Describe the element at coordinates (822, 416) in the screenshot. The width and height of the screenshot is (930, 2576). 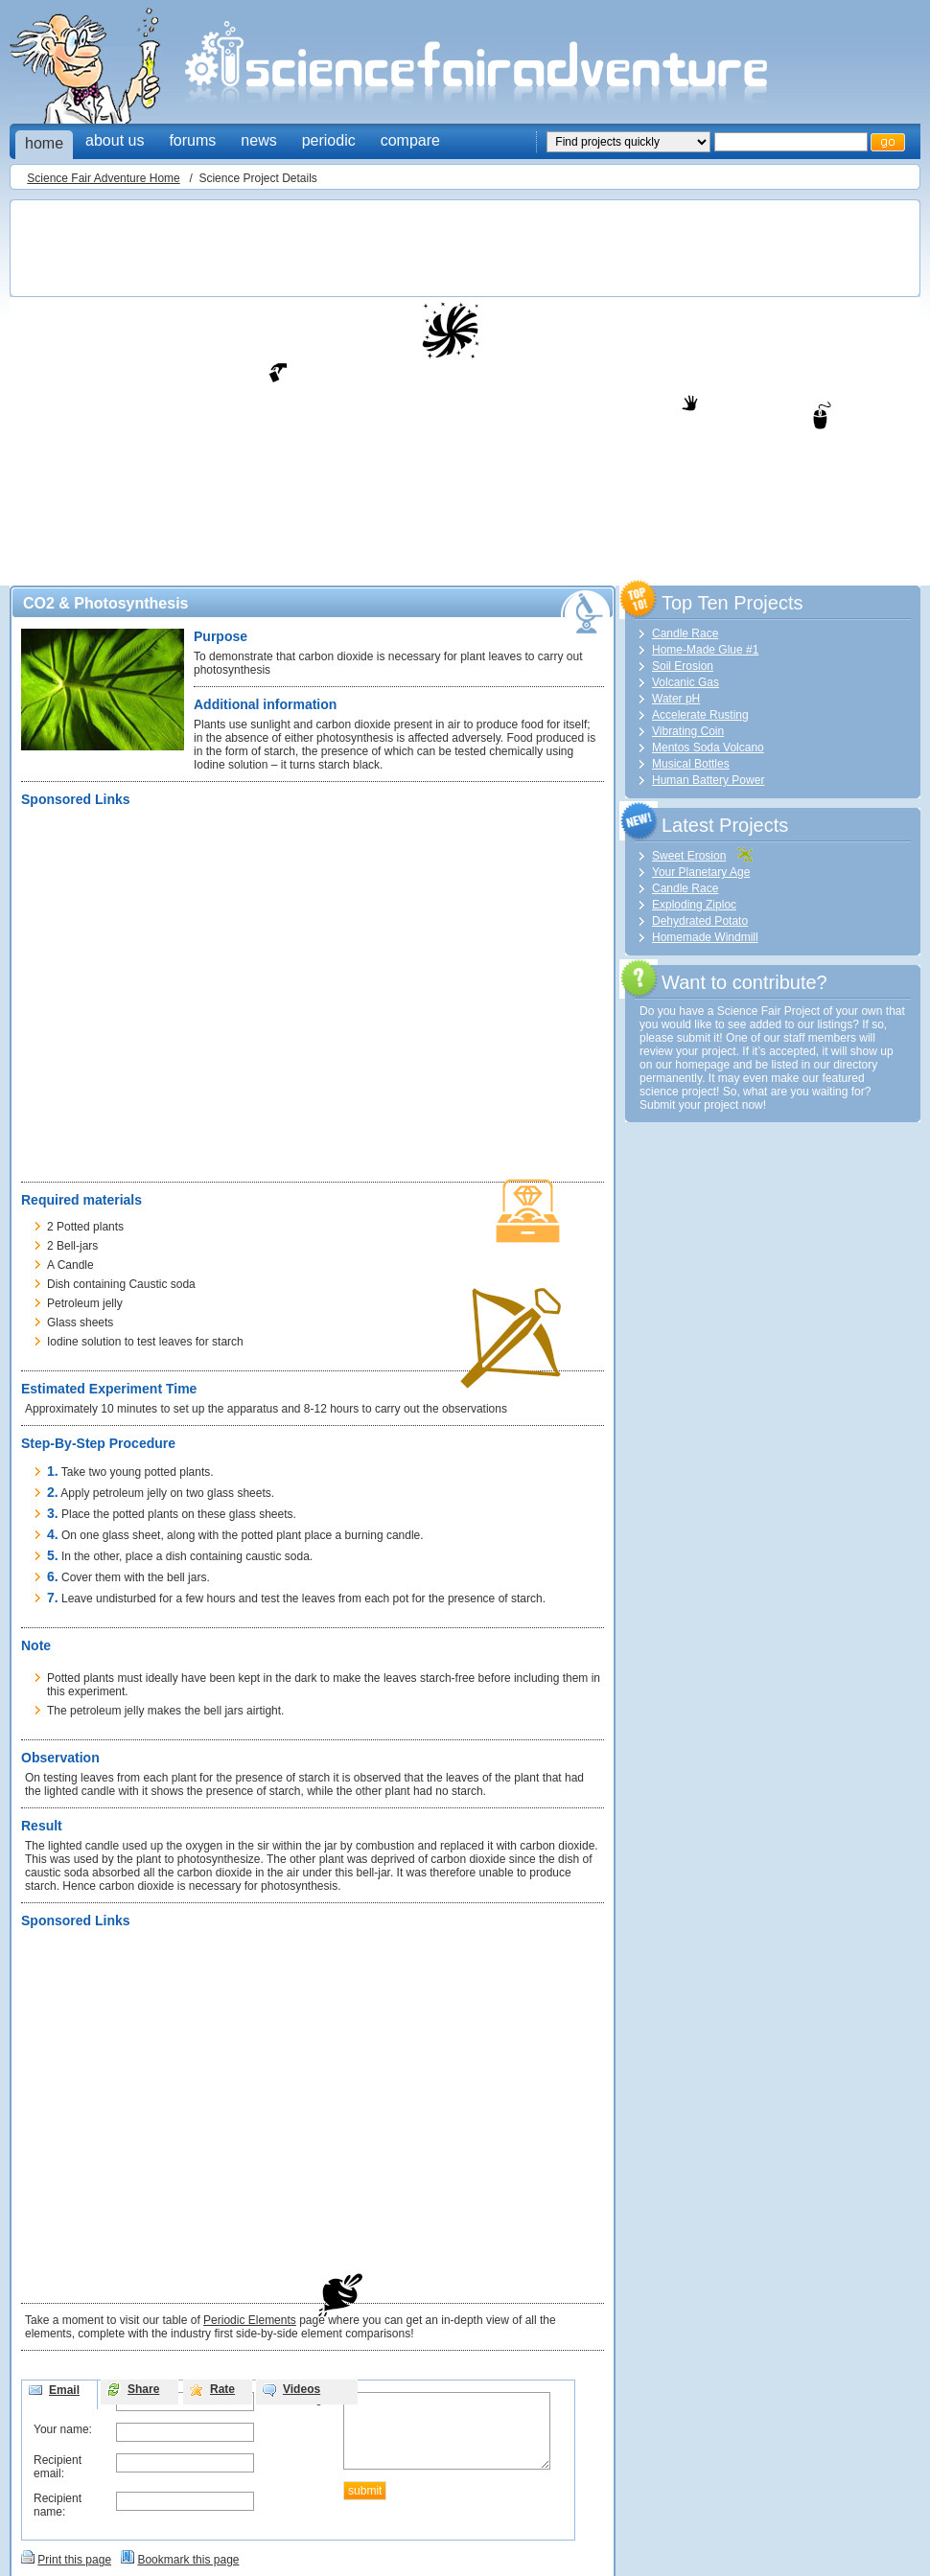
I see `indicates mouse input or cursor control settings` at that location.